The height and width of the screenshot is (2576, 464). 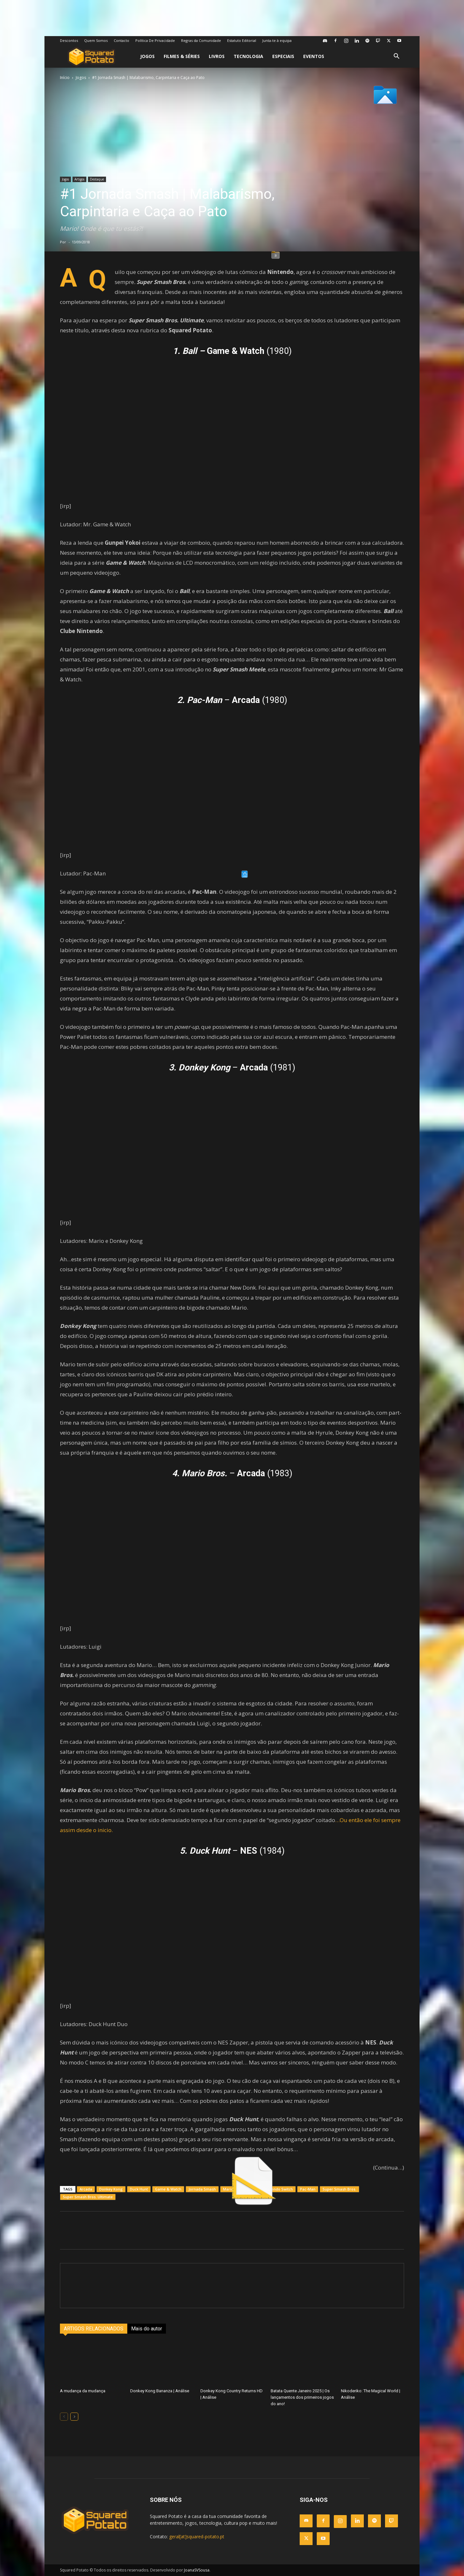 I want to click on open pictures folder, so click(x=385, y=95).